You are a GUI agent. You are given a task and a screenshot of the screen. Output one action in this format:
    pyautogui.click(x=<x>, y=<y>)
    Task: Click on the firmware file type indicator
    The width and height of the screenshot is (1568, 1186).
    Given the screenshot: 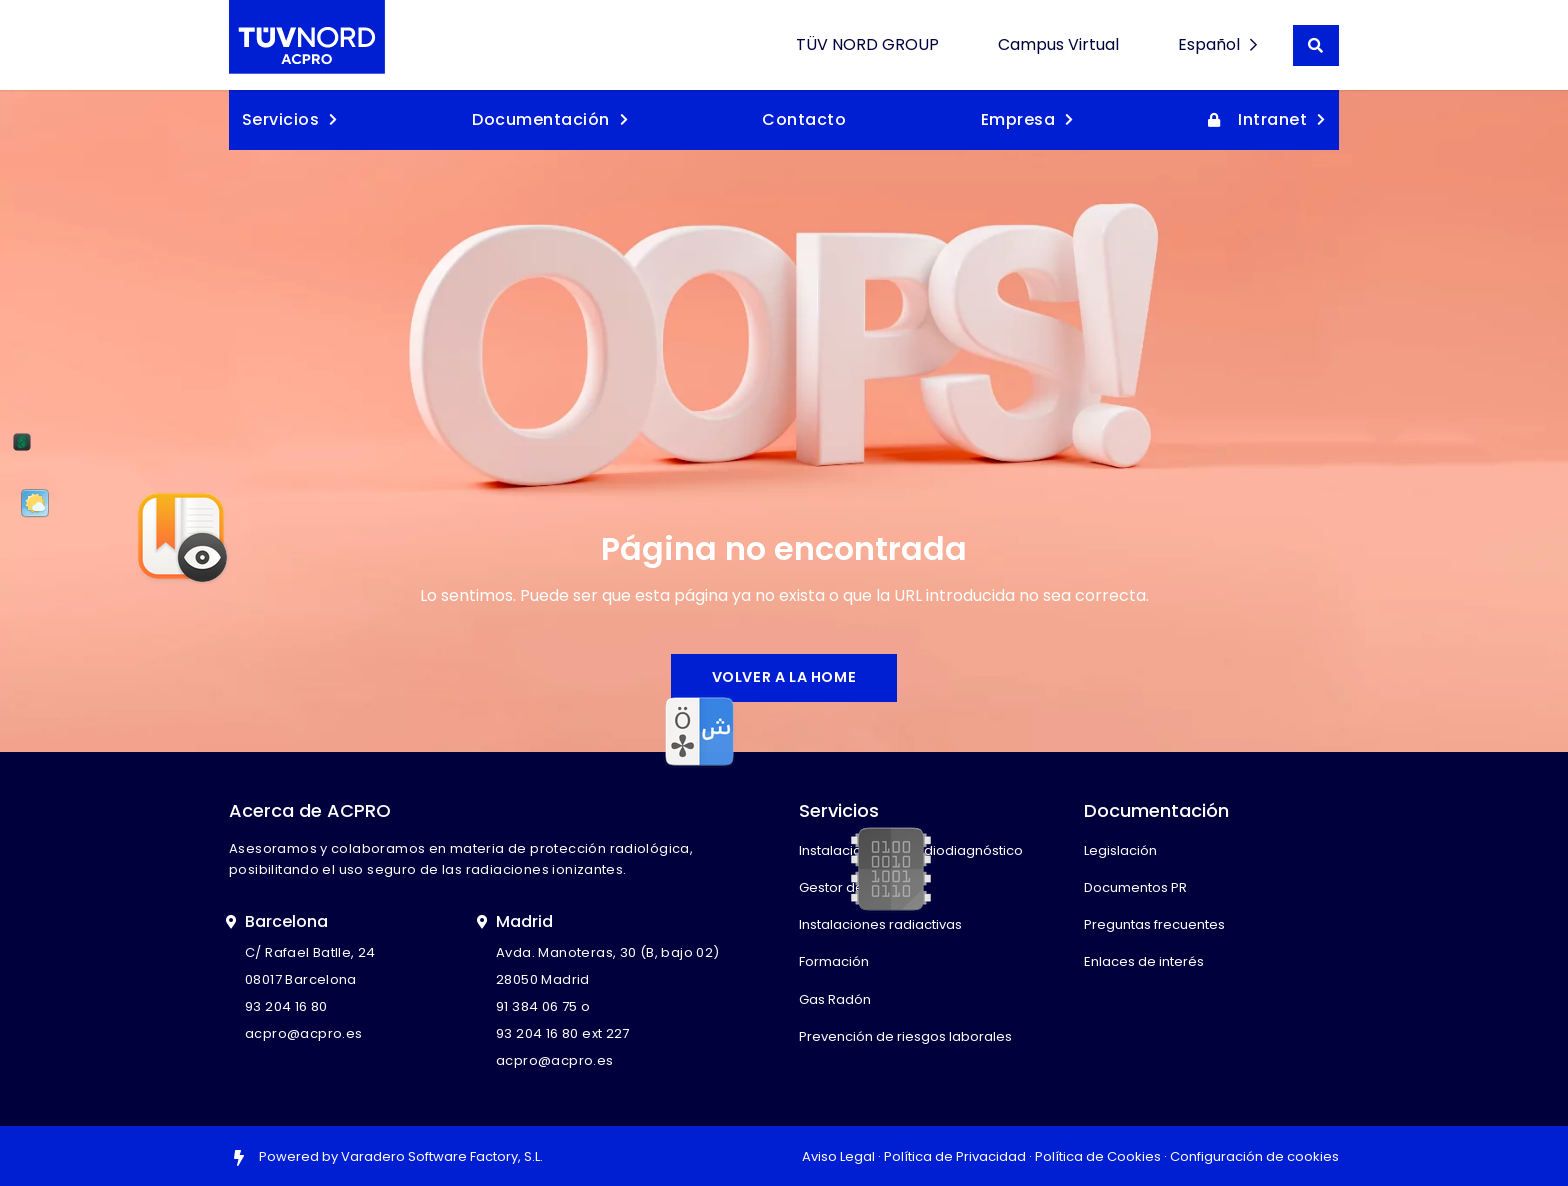 What is the action you would take?
    pyautogui.click(x=891, y=869)
    